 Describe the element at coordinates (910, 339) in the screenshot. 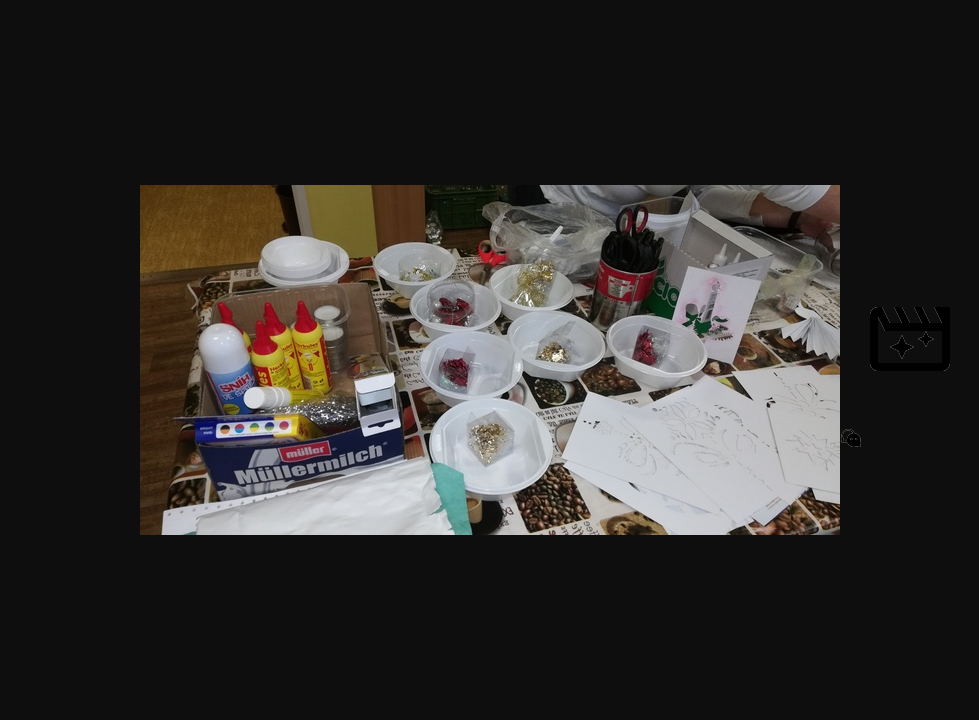

I see `apply filters or effects to a video` at that location.